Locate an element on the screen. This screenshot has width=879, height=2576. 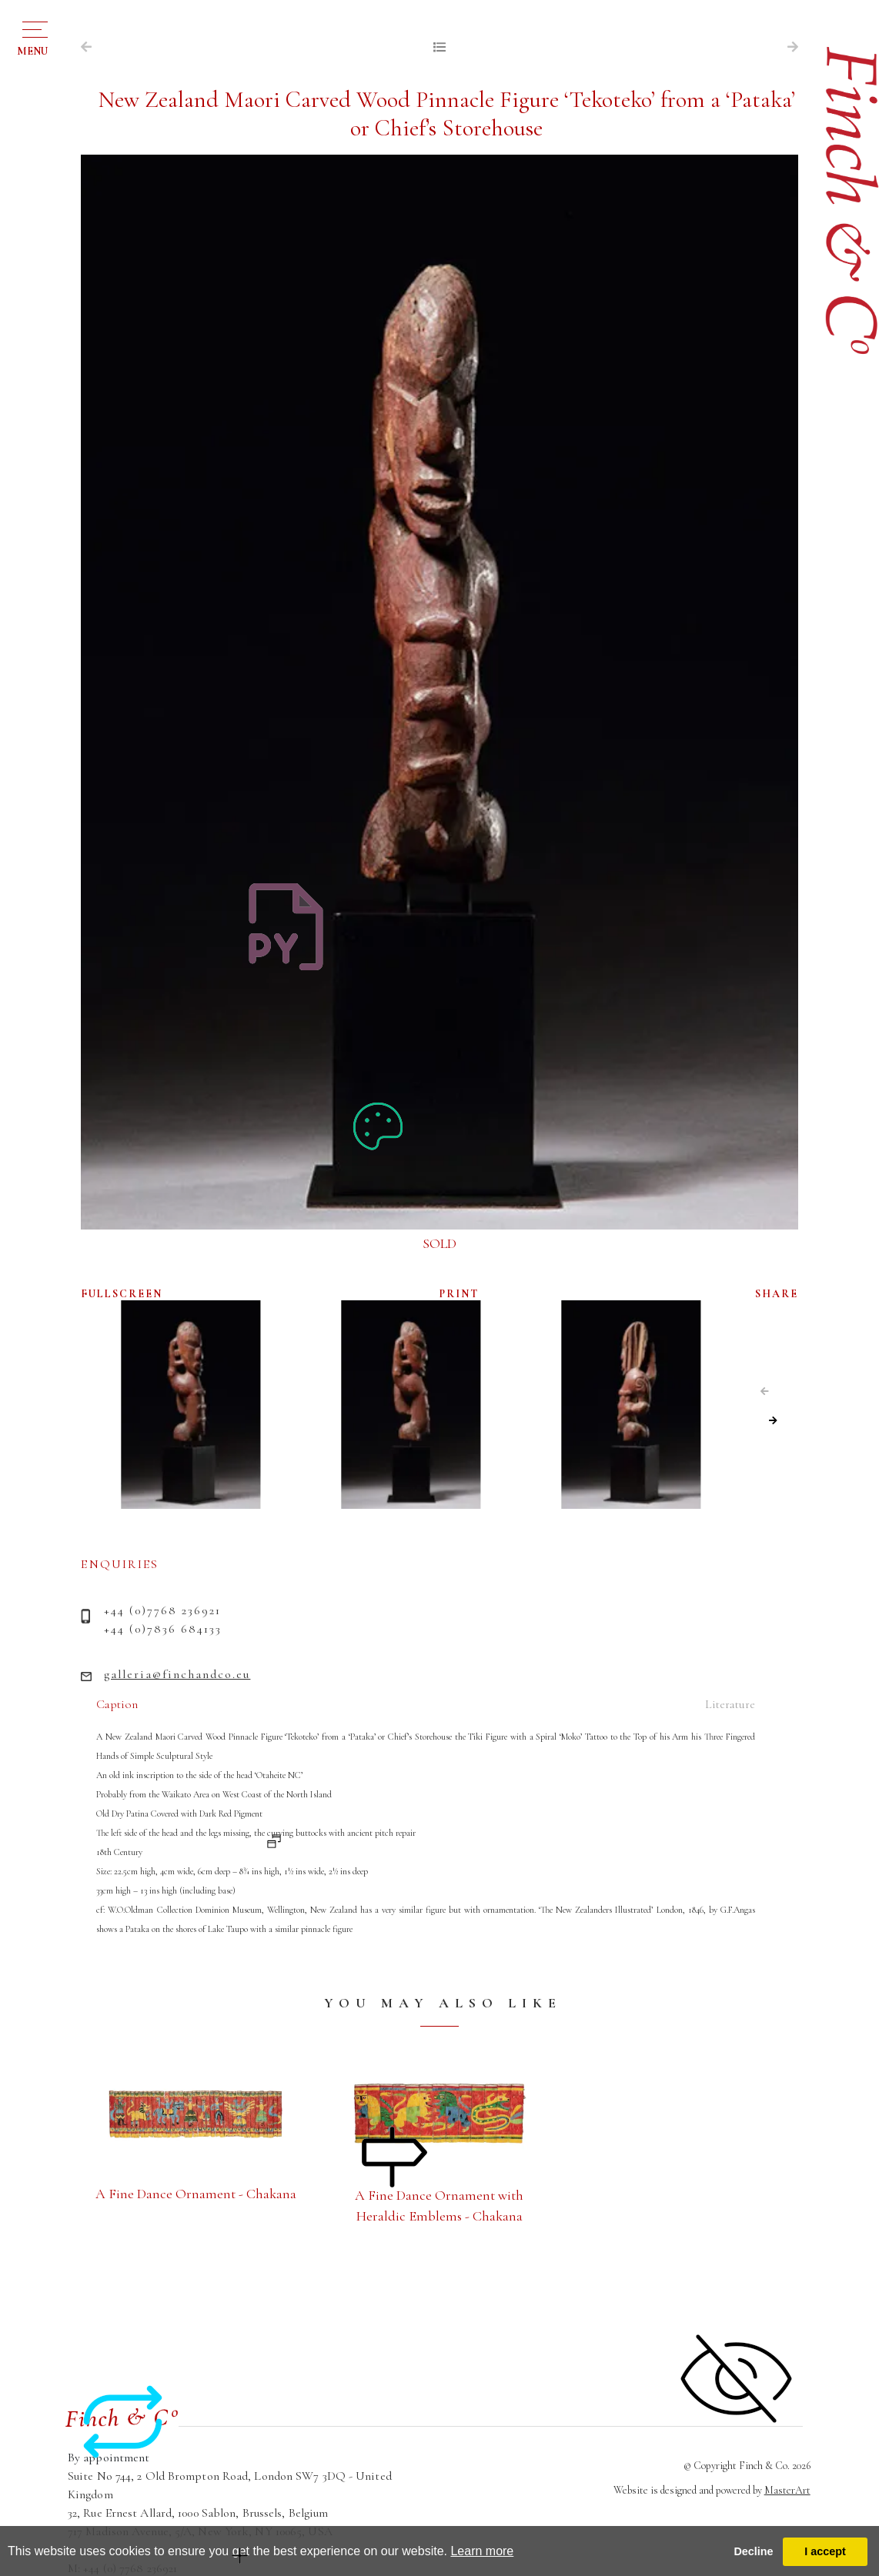
open a python file is located at coordinates (286, 926).